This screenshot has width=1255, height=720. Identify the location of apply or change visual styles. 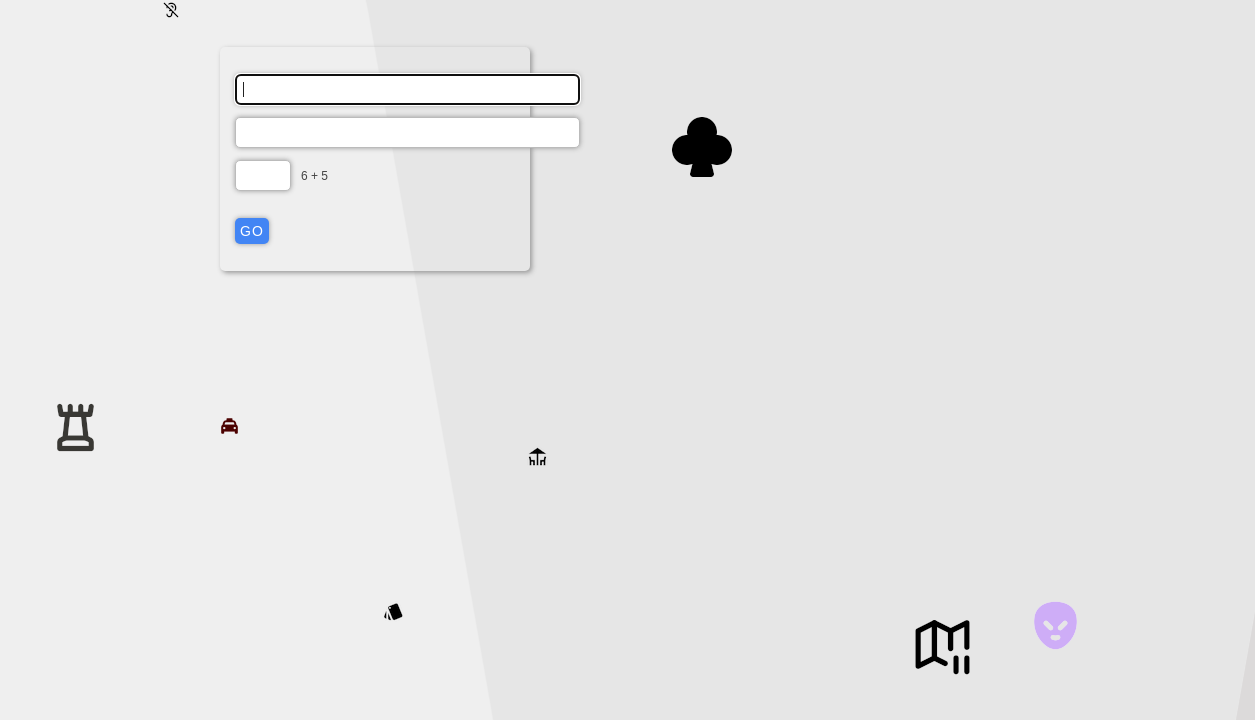
(393, 611).